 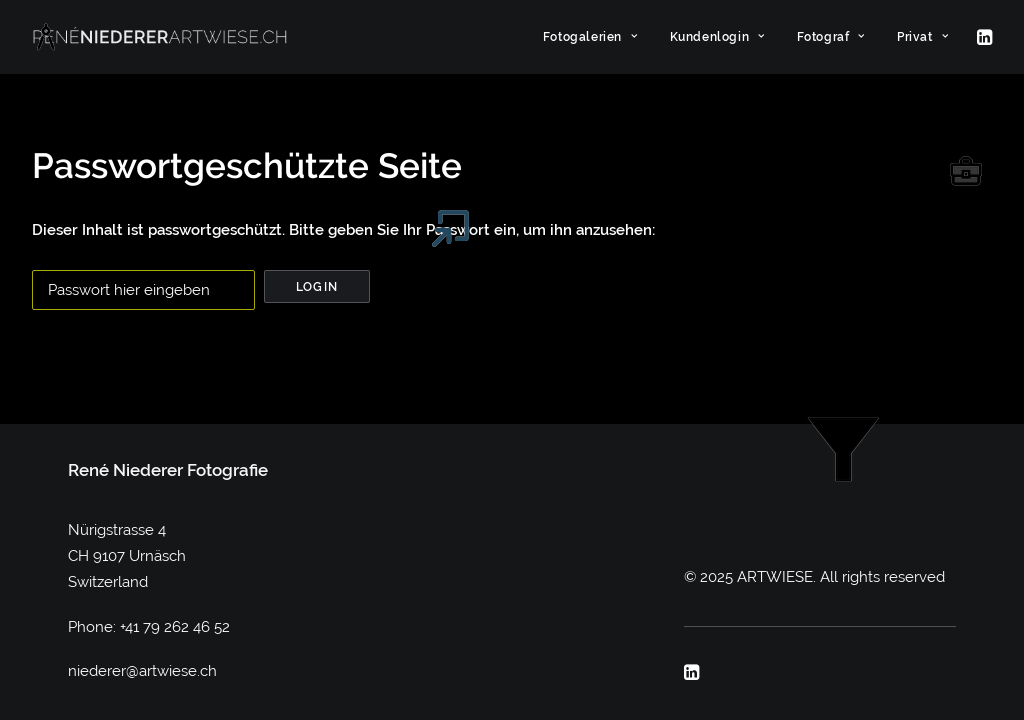 What do you see at coordinates (450, 228) in the screenshot?
I see `open in new window` at bounding box center [450, 228].